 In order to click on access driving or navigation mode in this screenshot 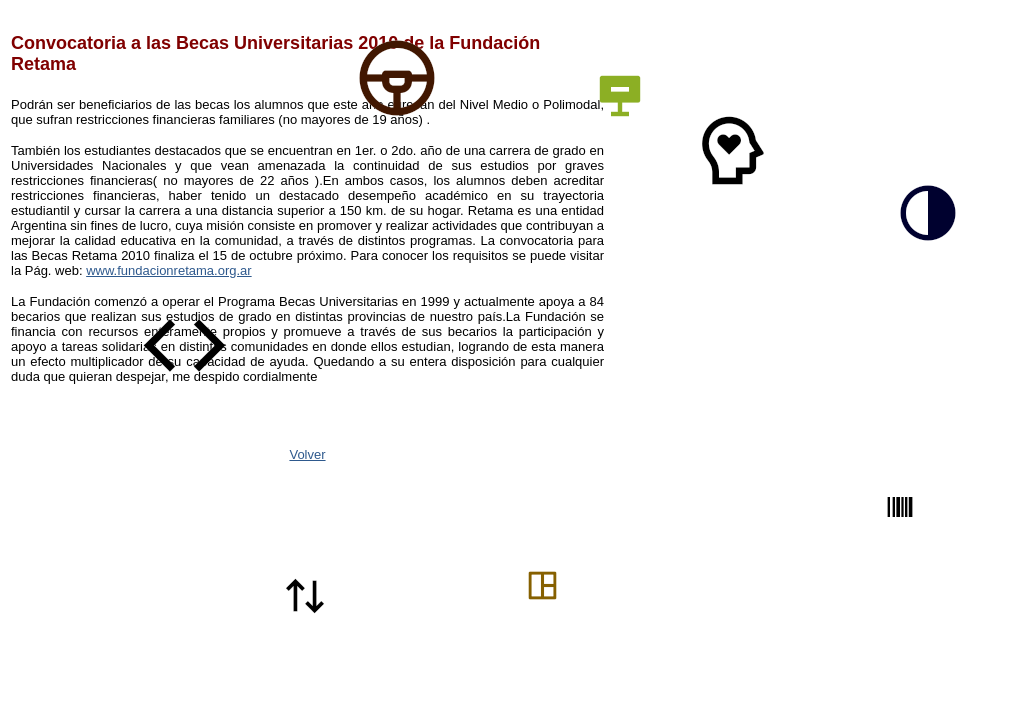, I will do `click(397, 78)`.